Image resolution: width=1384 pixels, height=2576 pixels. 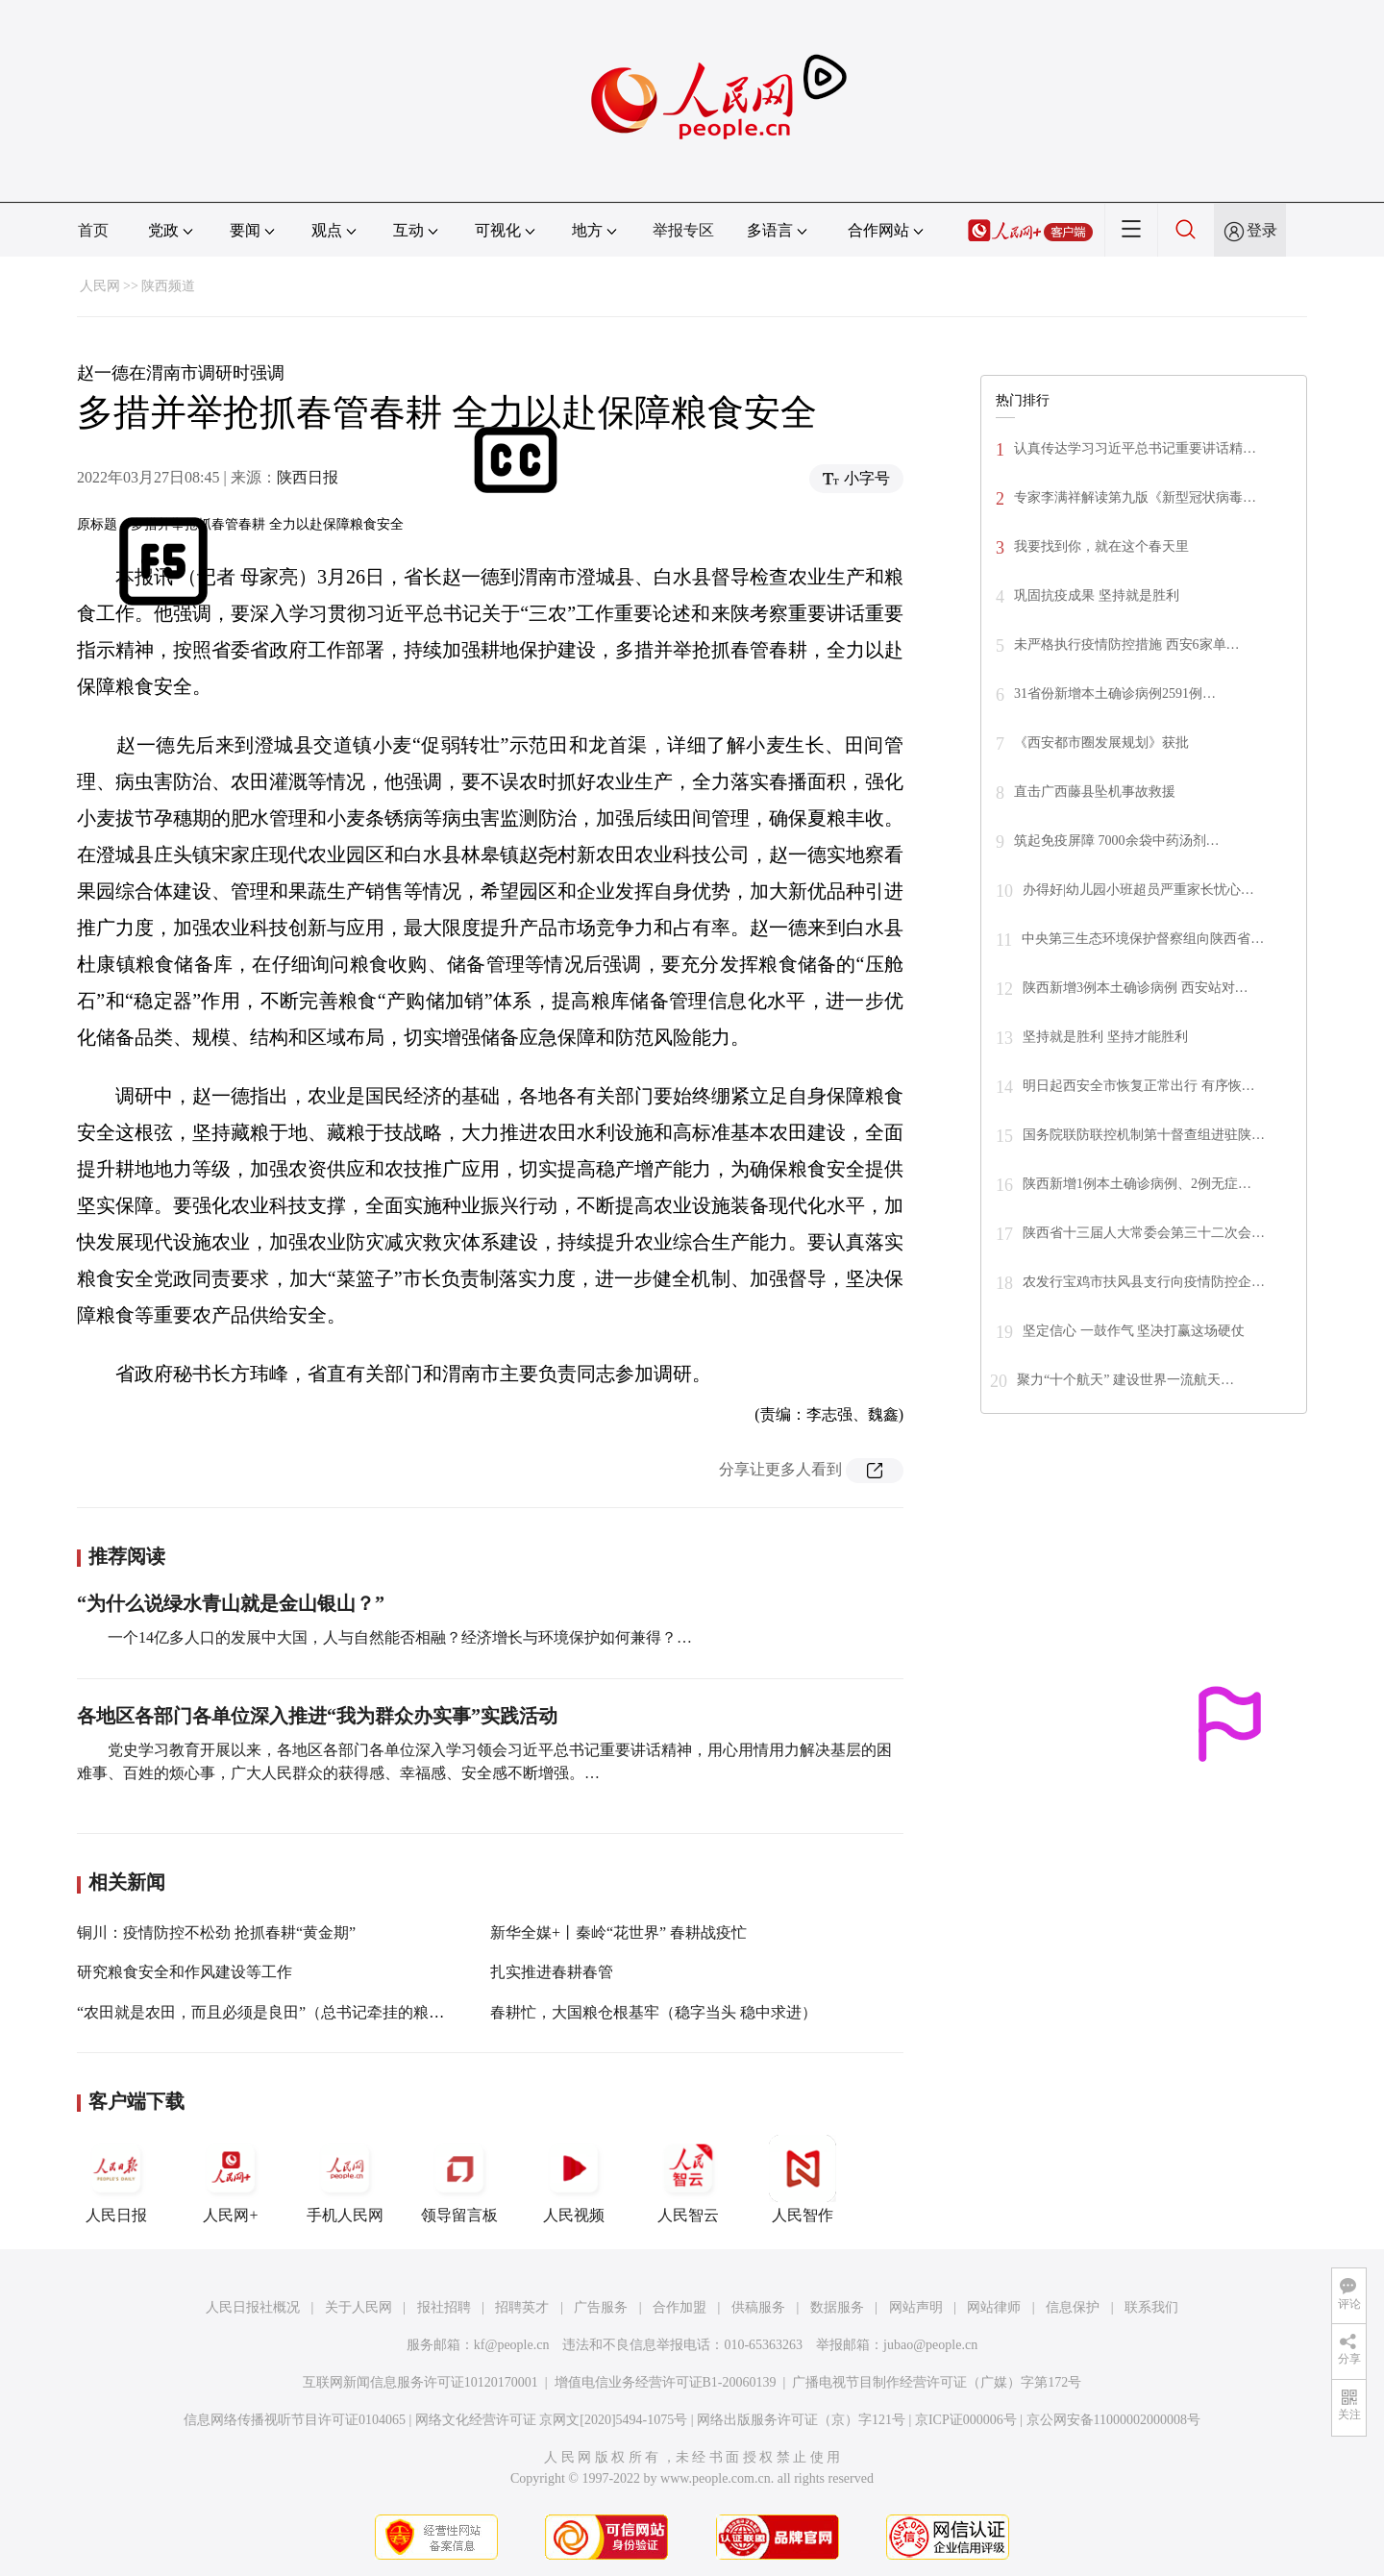 I want to click on enable closed captions, so click(x=515, y=459).